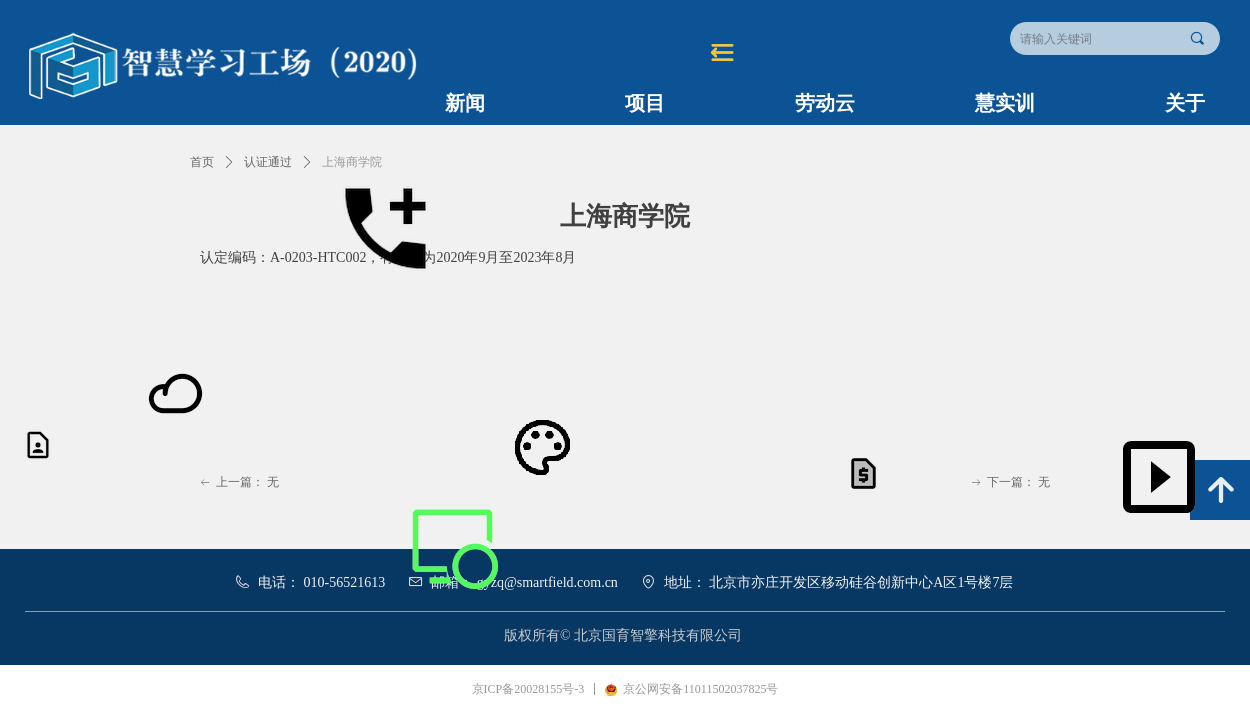 This screenshot has height=720, width=1250. What do you see at coordinates (452, 543) in the screenshot?
I see `access virtual machine settings` at bounding box center [452, 543].